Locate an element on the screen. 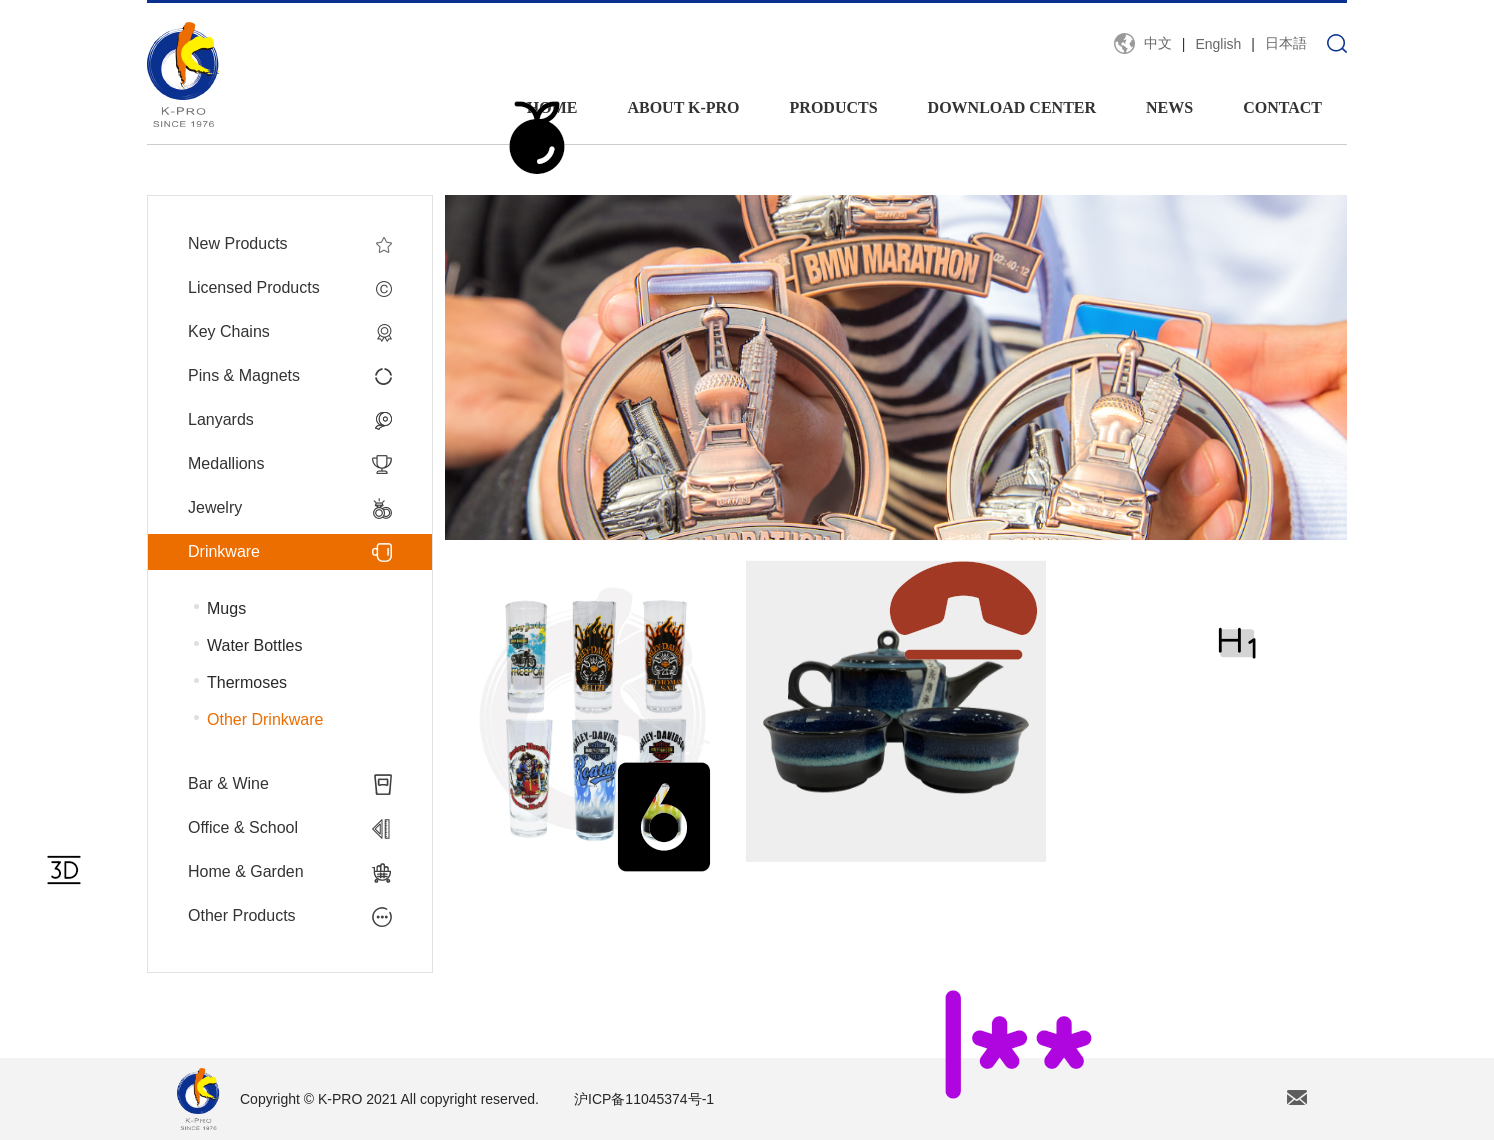 Image resolution: width=1494 pixels, height=1140 pixels. switch to 3D view mode is located at coordinates (64, 870).